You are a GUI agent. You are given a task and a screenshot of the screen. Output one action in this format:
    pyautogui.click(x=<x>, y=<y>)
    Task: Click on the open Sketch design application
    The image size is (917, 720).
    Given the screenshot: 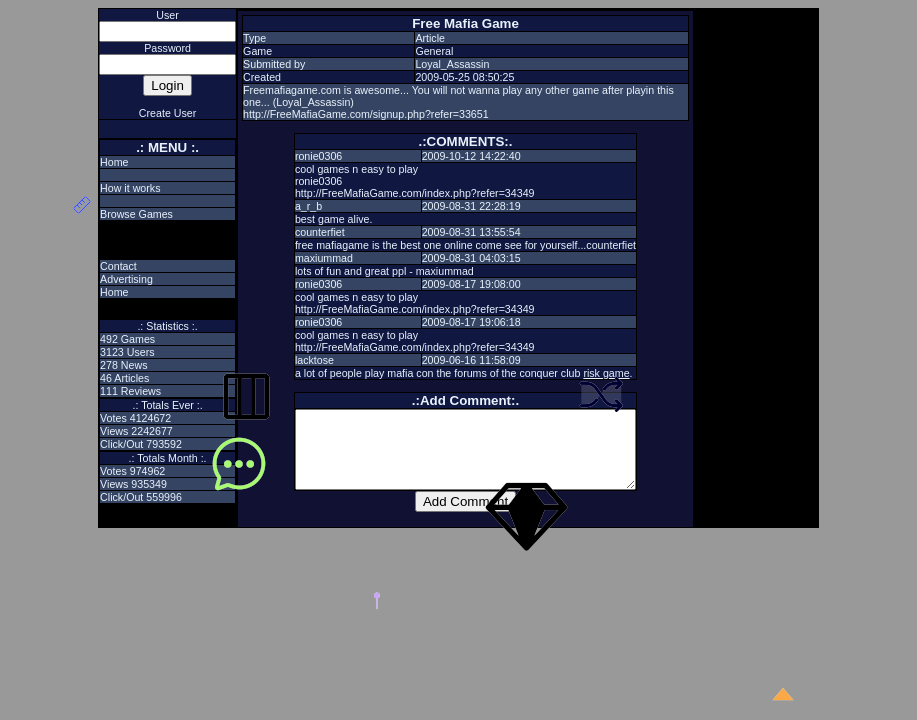 What is the action you would take?
    pyautogui.click(x=526, y=515)
    